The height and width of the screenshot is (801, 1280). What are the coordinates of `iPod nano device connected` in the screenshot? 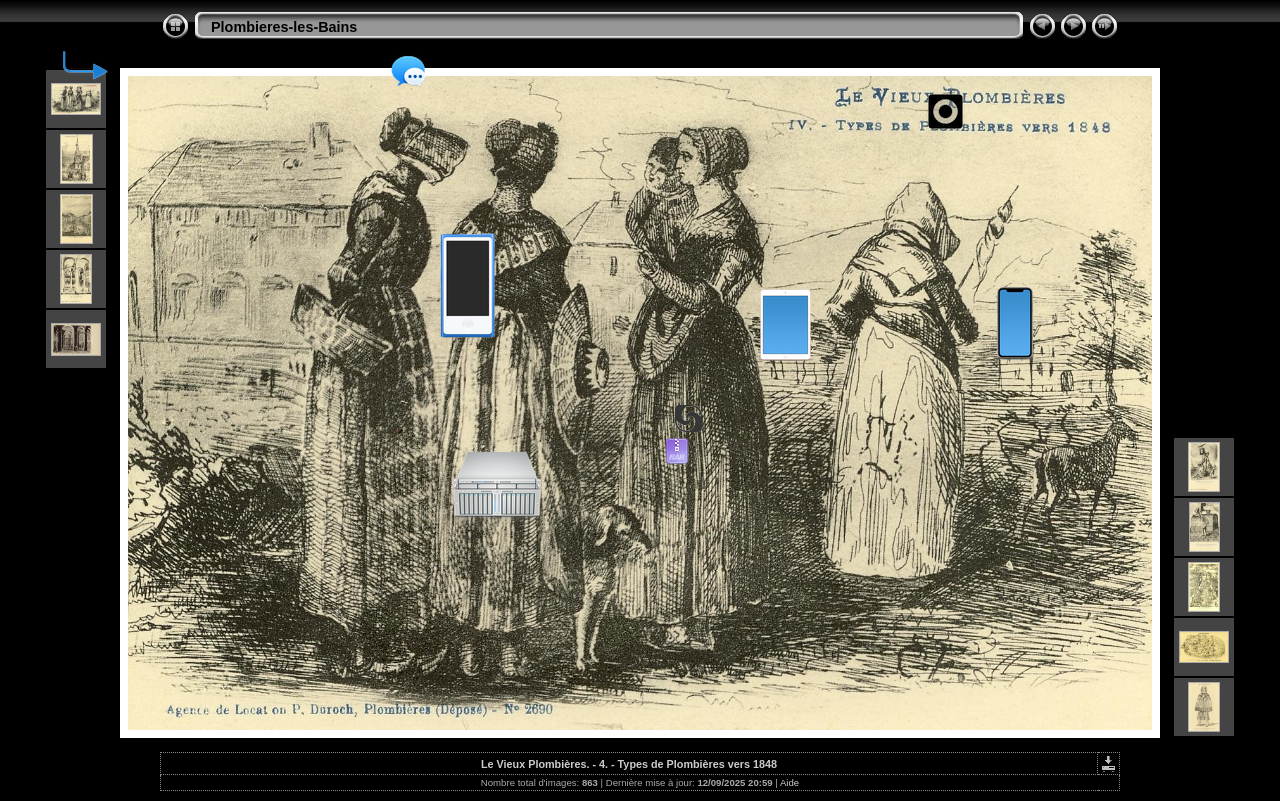 It's located at (467, 285).